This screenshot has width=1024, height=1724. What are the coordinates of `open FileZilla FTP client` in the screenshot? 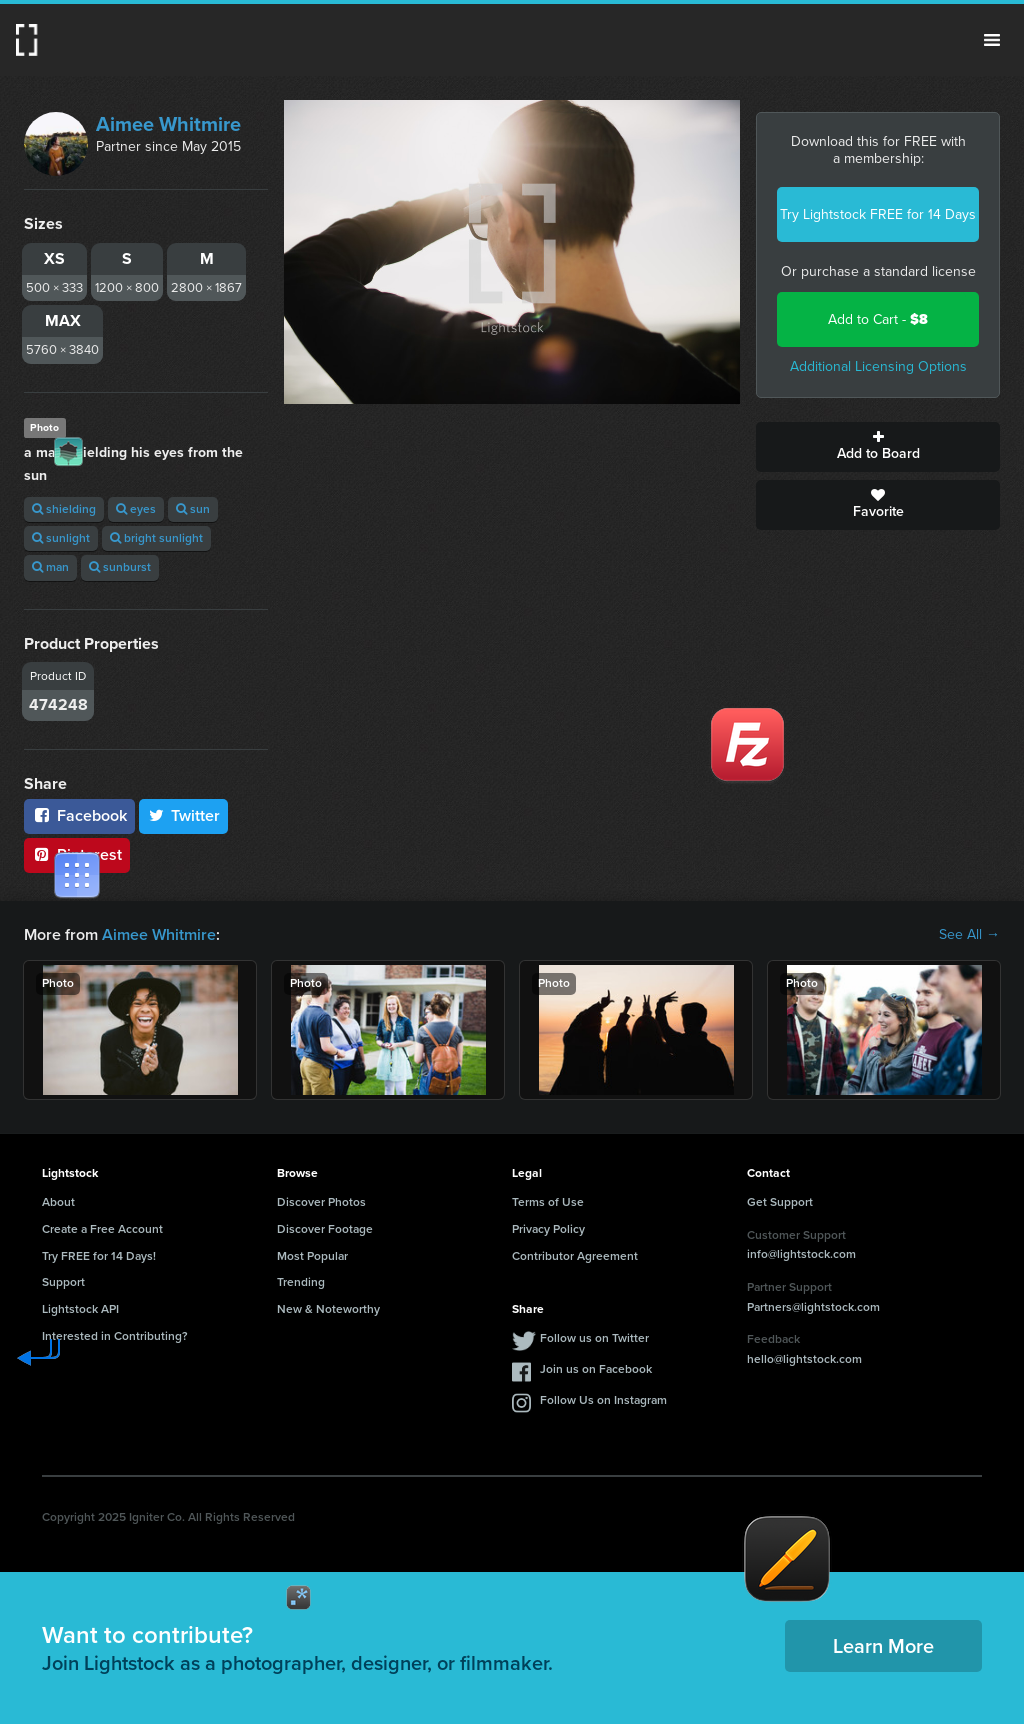 It's located at (747, 744).